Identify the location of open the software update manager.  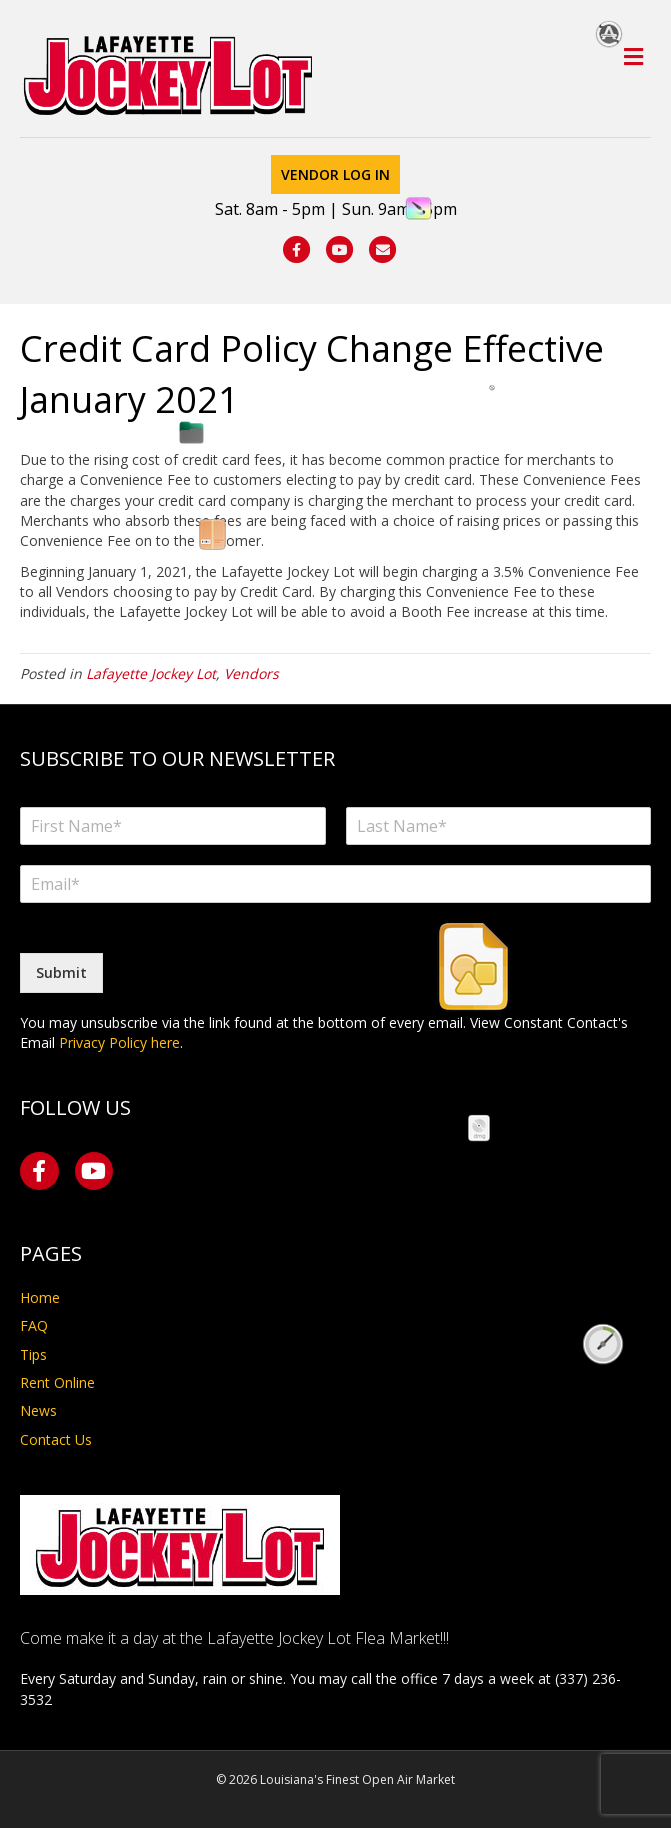
(609, 34).